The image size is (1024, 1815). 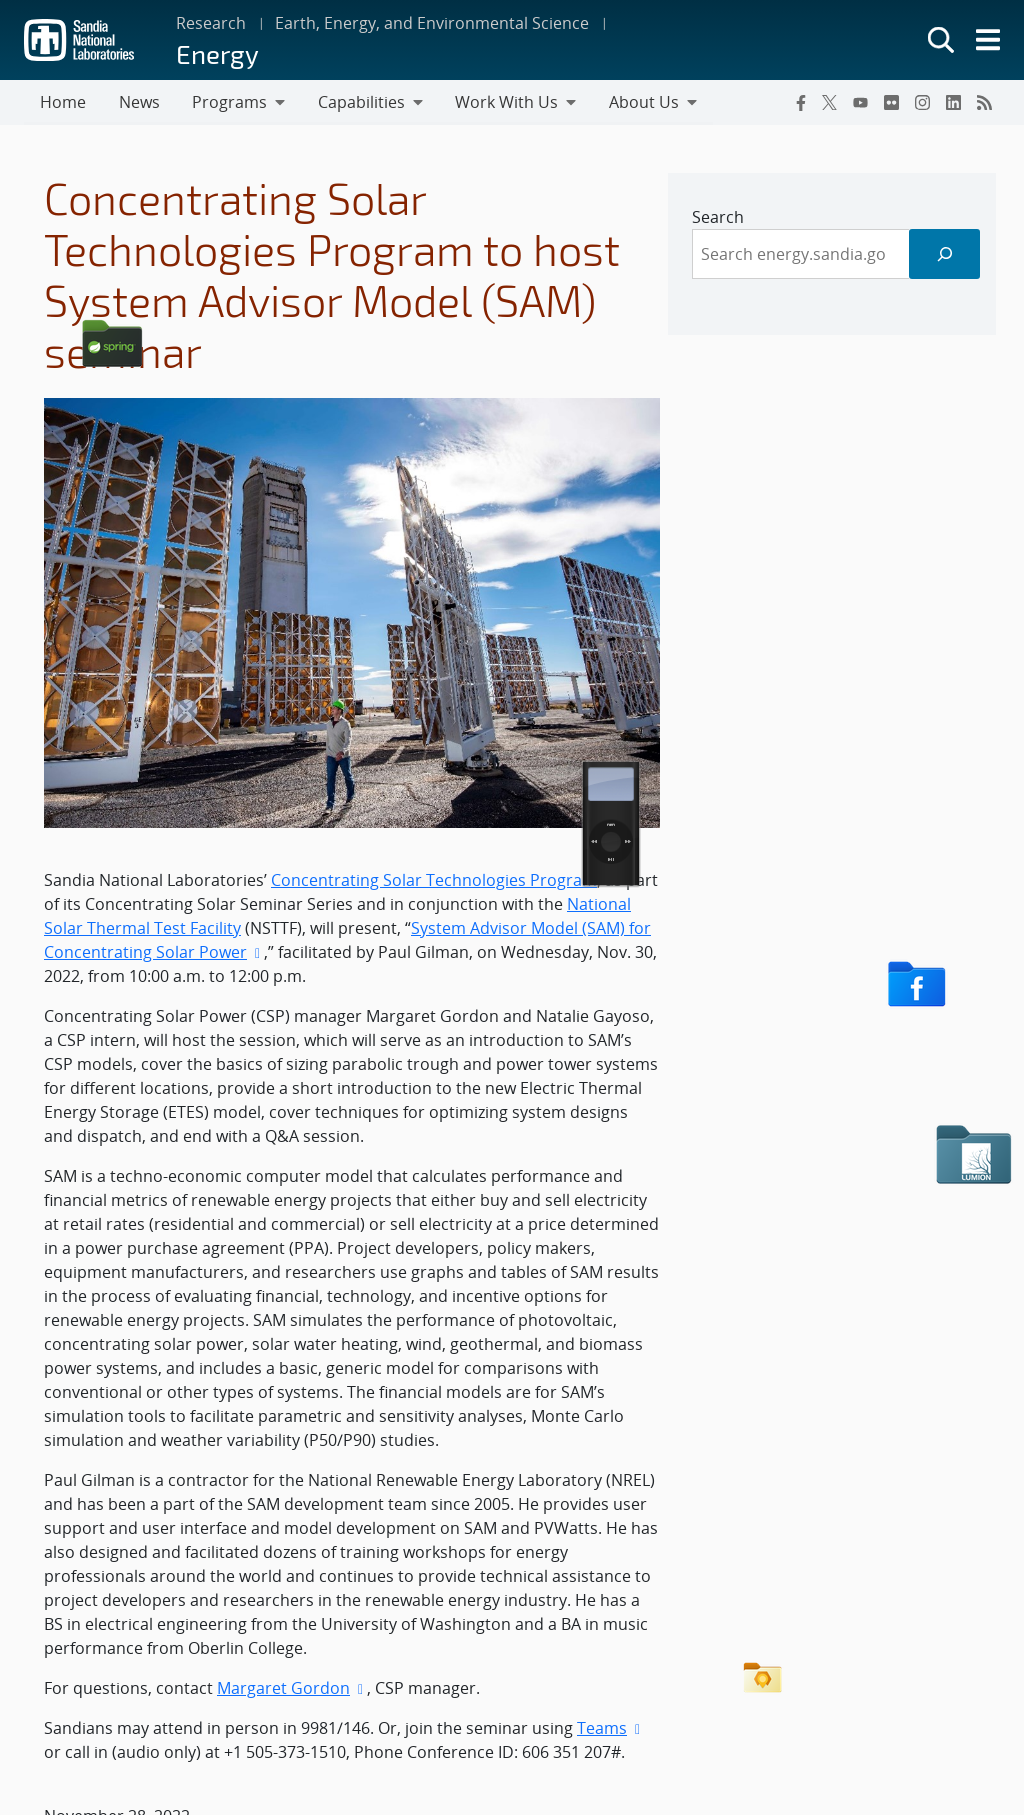 I want to click on open folder containing facebook-related files, so click(x=916, y=985).